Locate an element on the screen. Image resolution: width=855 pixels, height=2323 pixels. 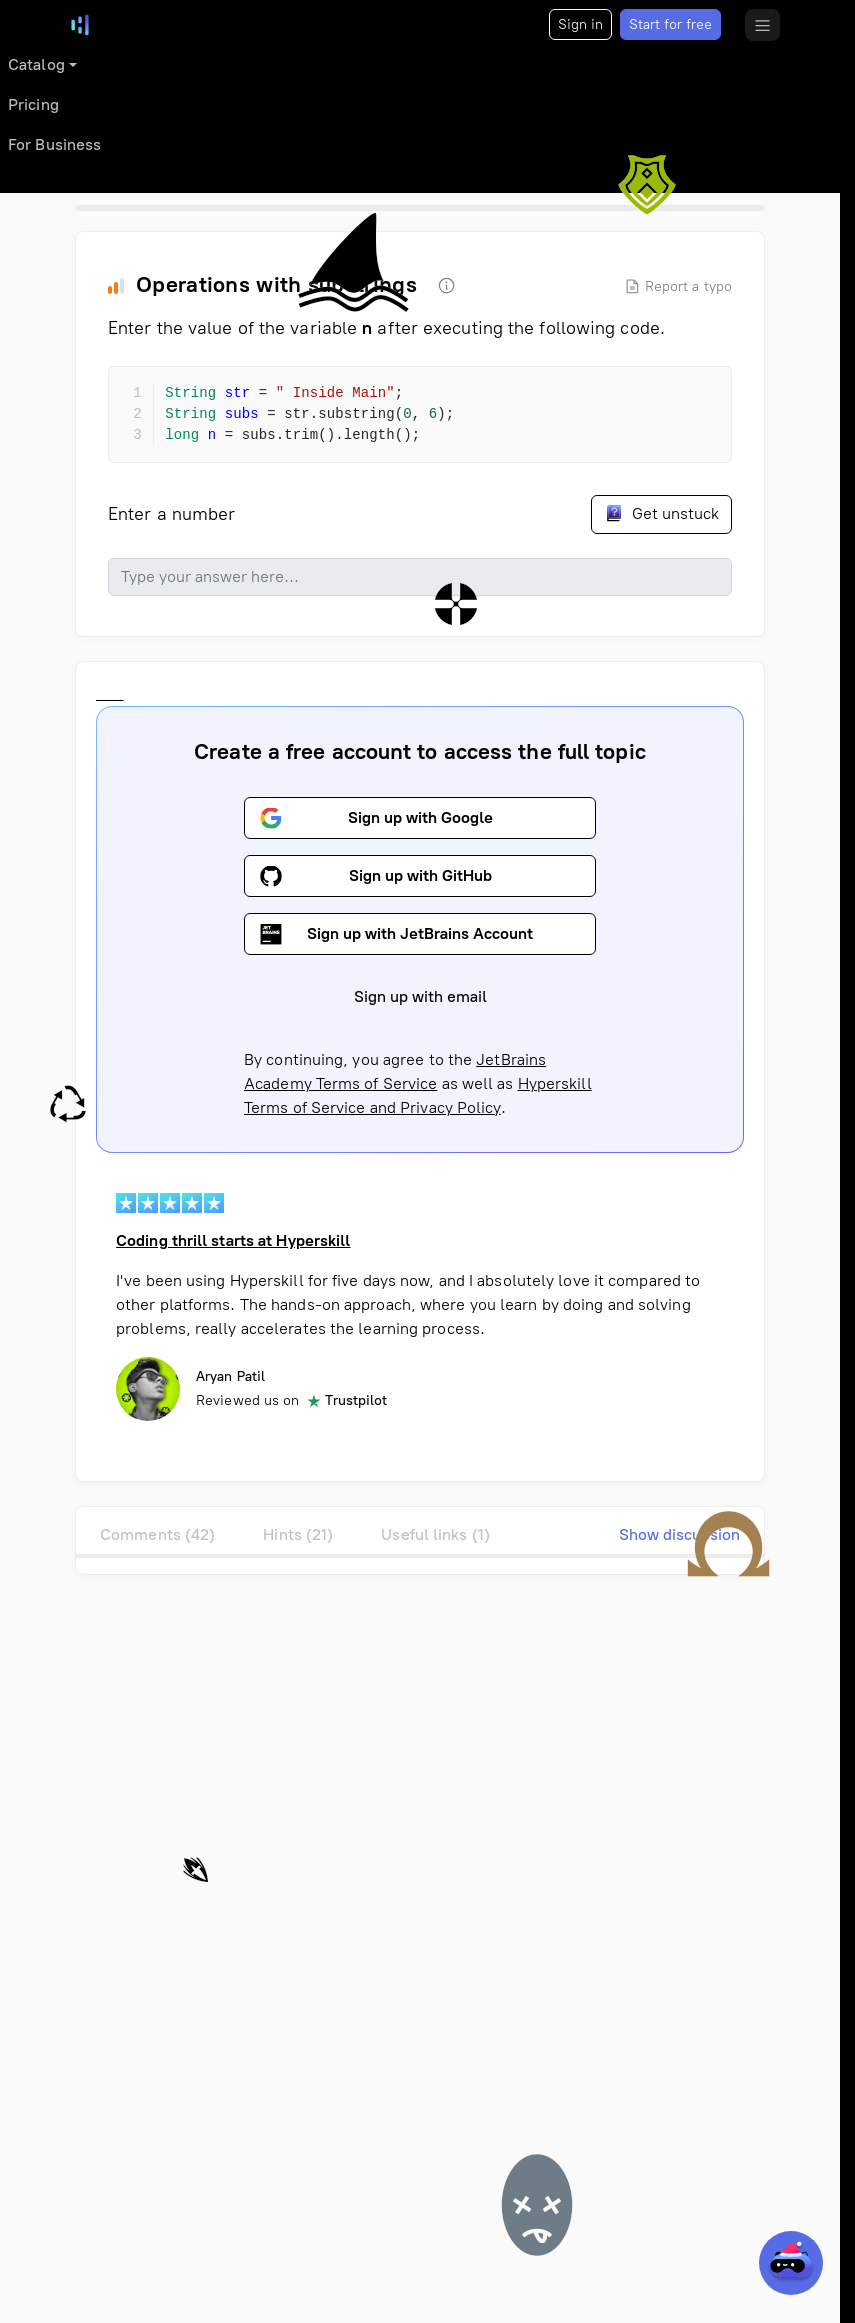
activate dragon shield defense ability is located at coordinates (647, 185).